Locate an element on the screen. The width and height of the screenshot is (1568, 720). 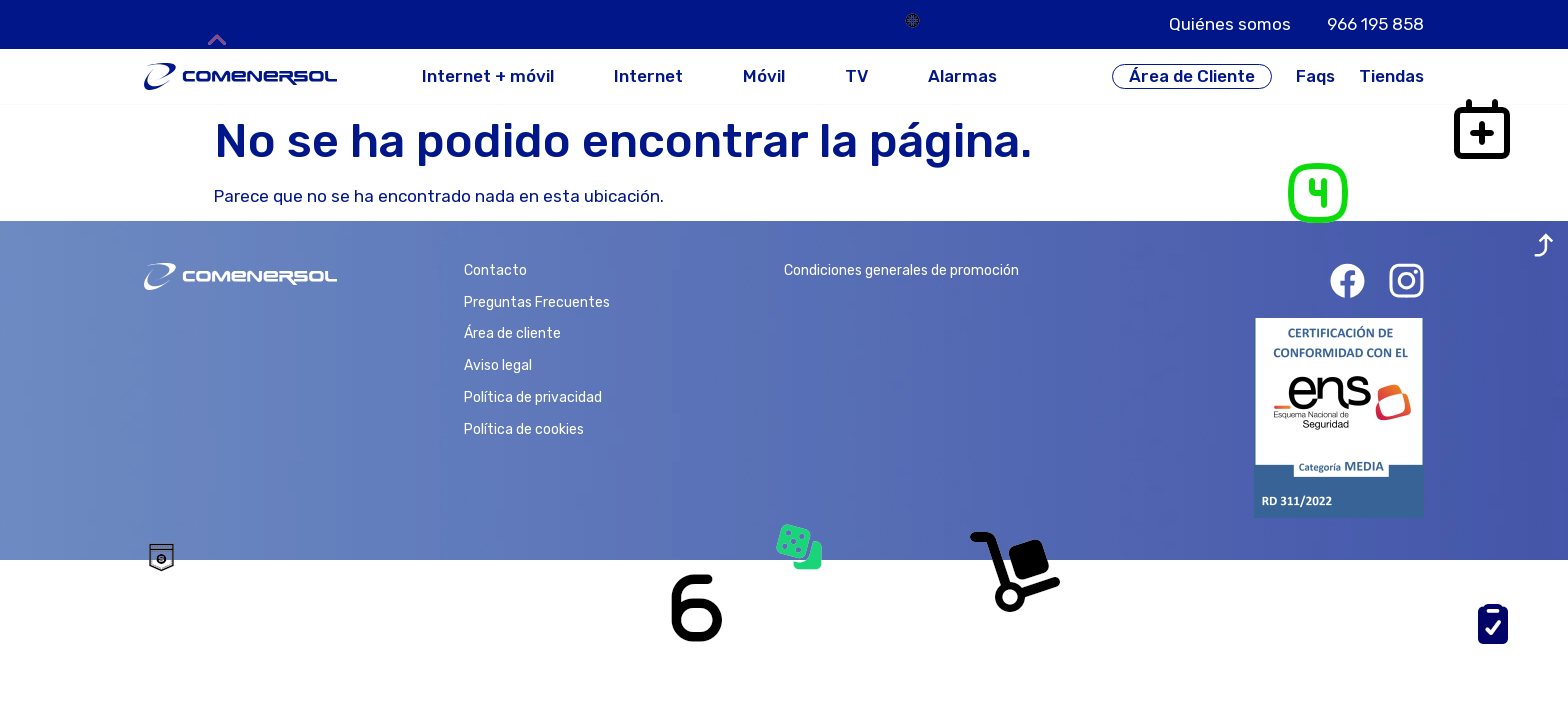
indicates a dutch treat or snack item is located at coordinates (912, 20).